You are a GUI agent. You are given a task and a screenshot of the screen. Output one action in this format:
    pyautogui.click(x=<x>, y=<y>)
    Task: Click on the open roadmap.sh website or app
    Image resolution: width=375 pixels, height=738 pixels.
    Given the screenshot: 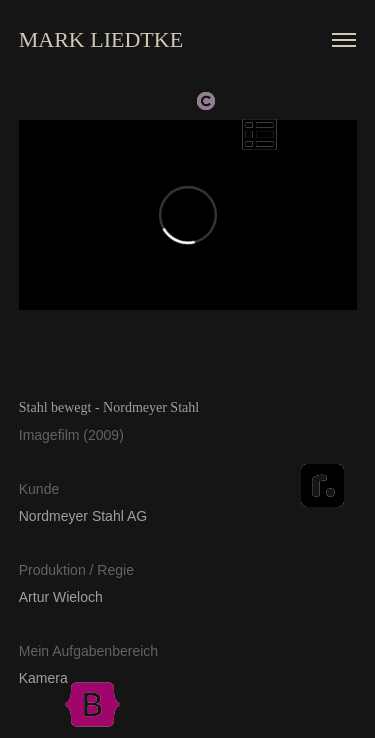 What is the action you would take?
    pyautogui.click(x=322, y=485)
    